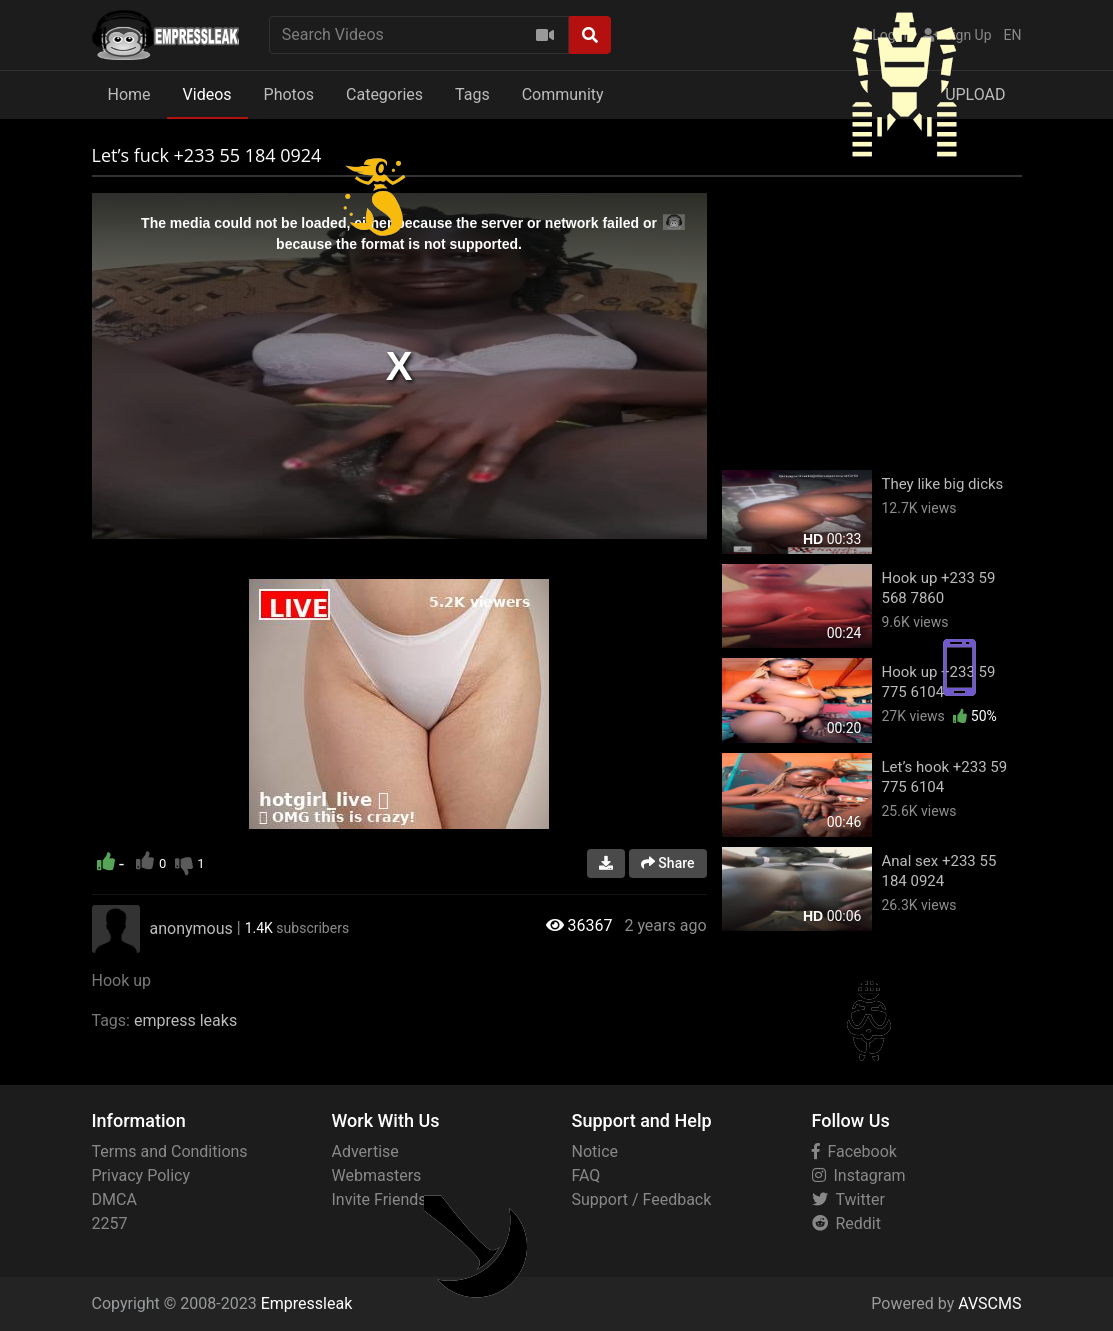 Image resolution: width=1113 pixels, height=1331 pixels. I want to click on access robot or drone controls, so click(904, 84).